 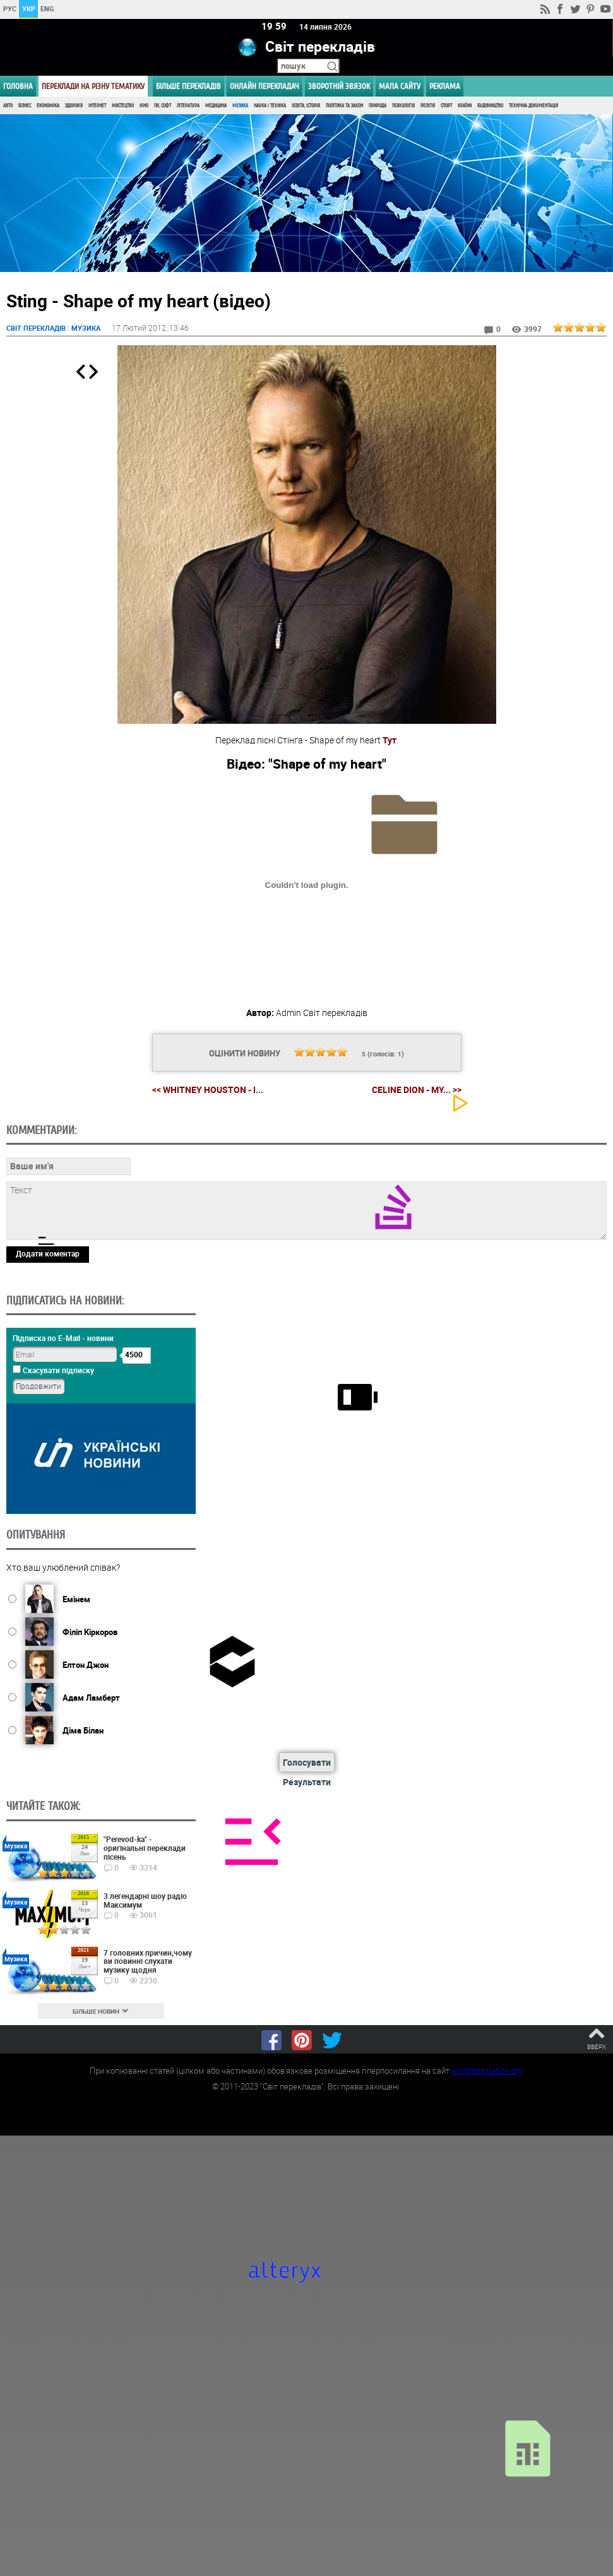 What do you see at coordinates (251, 1841) in the screenshot?
I see `collapse the sidebar menu` at bounding box center [251, 1841].